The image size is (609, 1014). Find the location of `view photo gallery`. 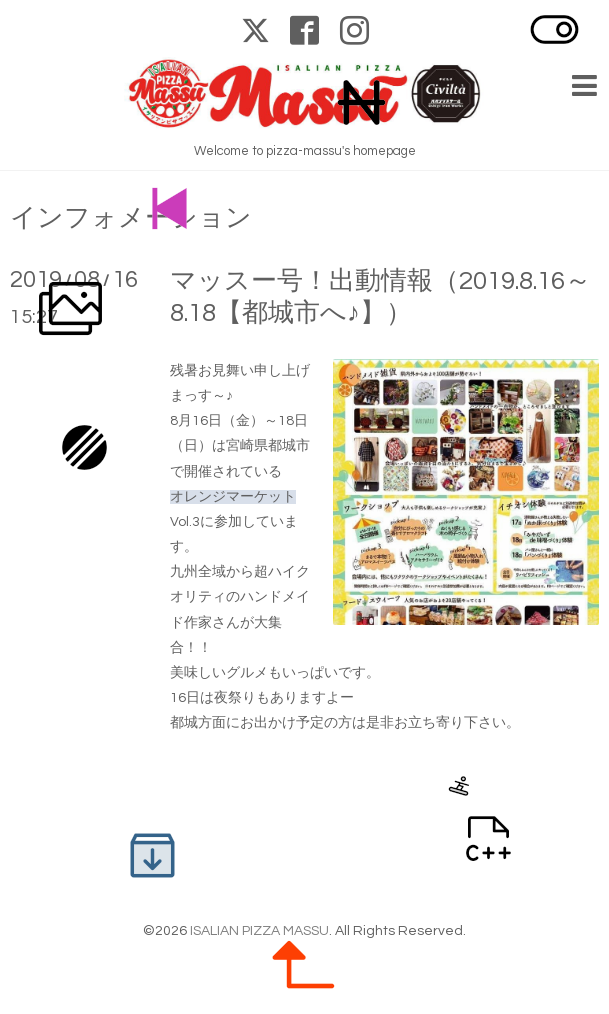

view photo gallery is located at coordinates (70, 308).